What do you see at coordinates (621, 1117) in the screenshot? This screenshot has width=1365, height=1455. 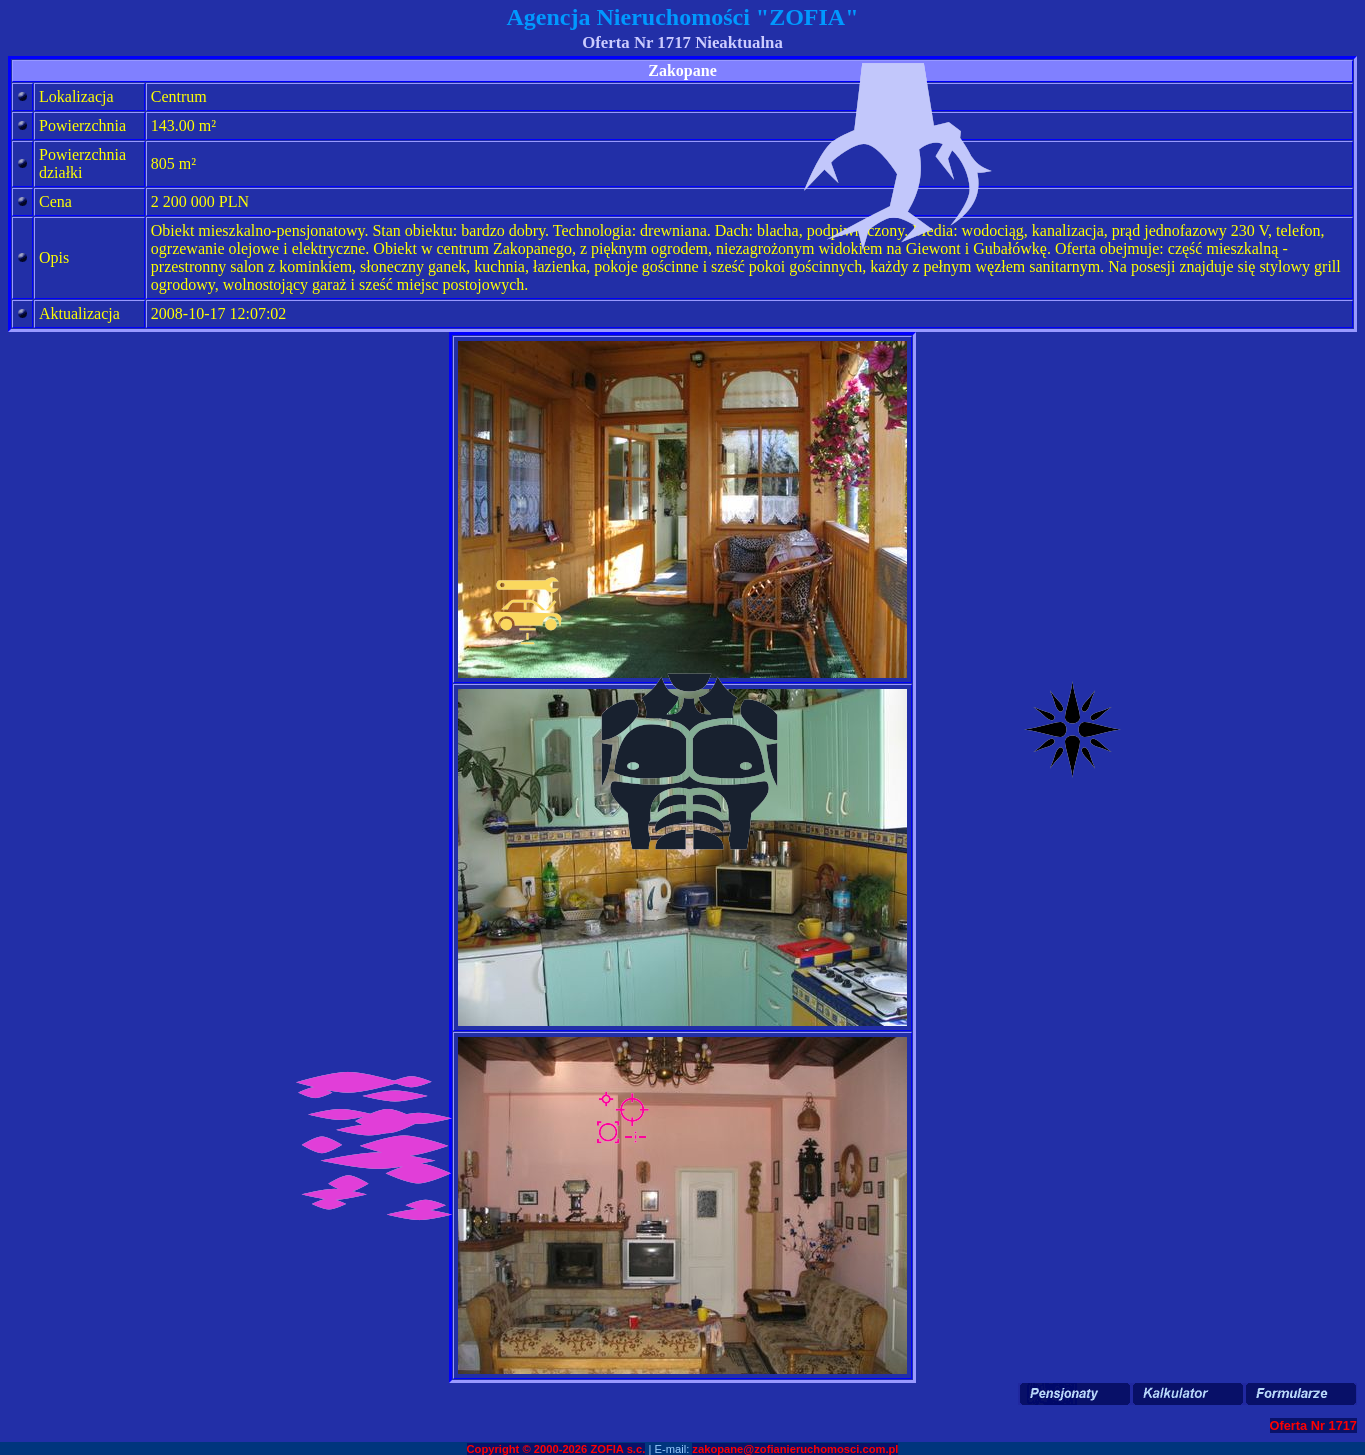 I see `select multiple targets or objects` at bounding box center [621, 1117].